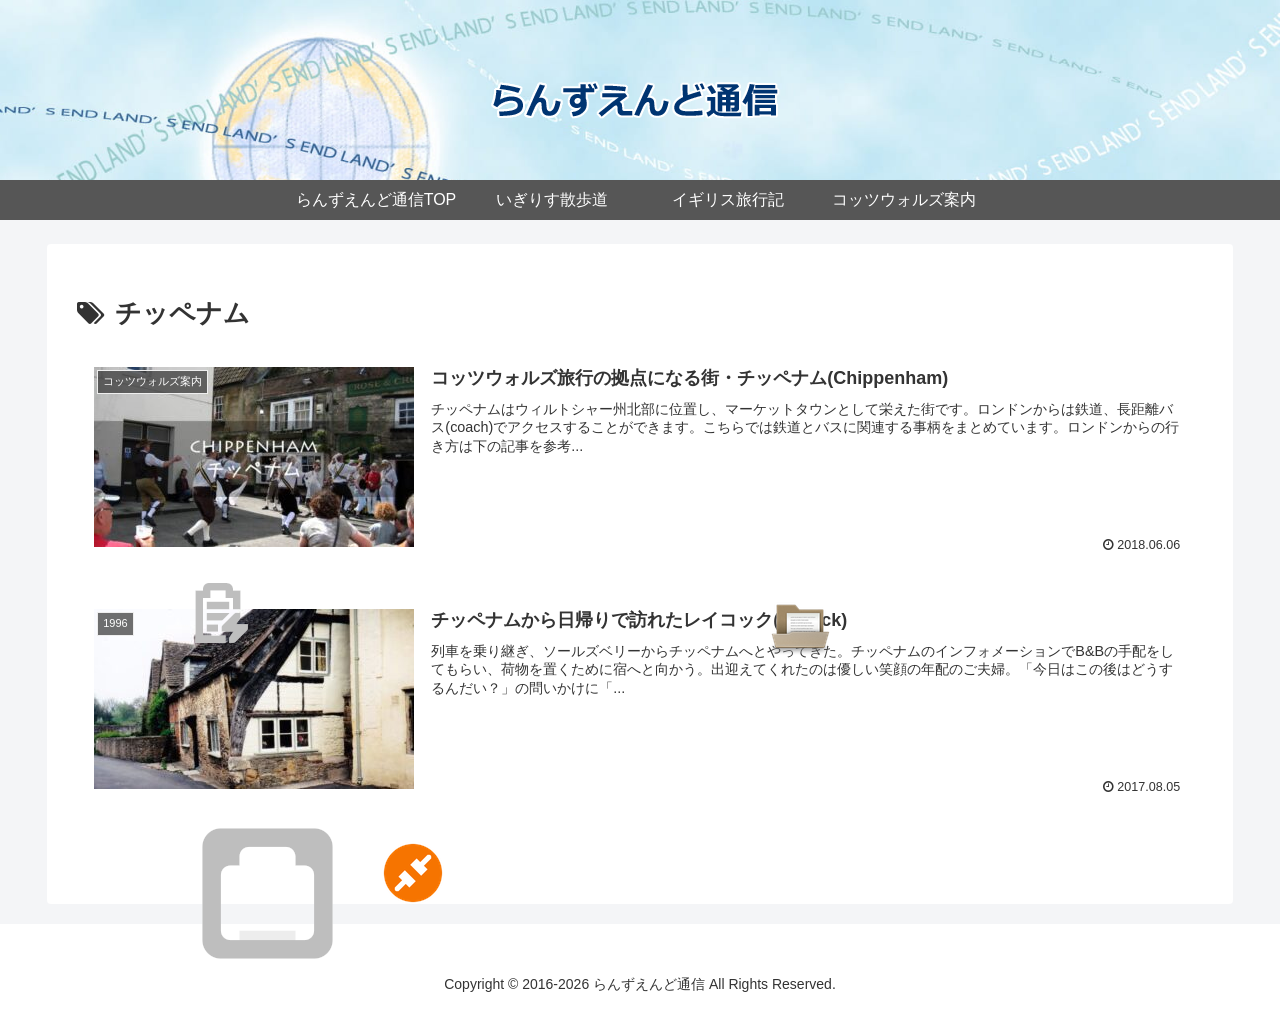 Image resolution: width=1280 pixels, height=1013 pixels. Describe the element at coordinates (267, 893) in the screenshot. I see `connect to a wired ethernet network` at that location.